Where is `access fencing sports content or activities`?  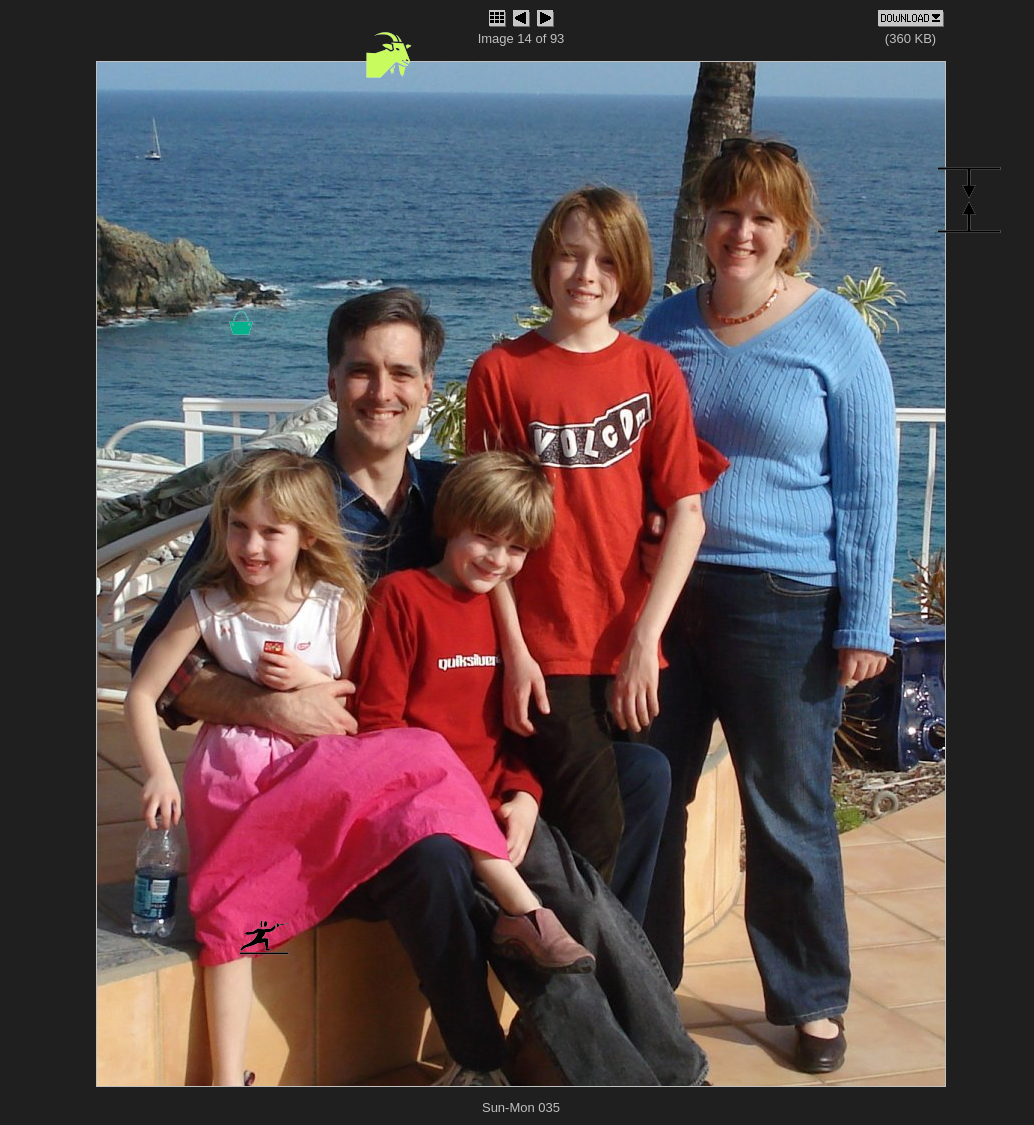 access fencing sports content or activities is located at coordinates (264, 937).